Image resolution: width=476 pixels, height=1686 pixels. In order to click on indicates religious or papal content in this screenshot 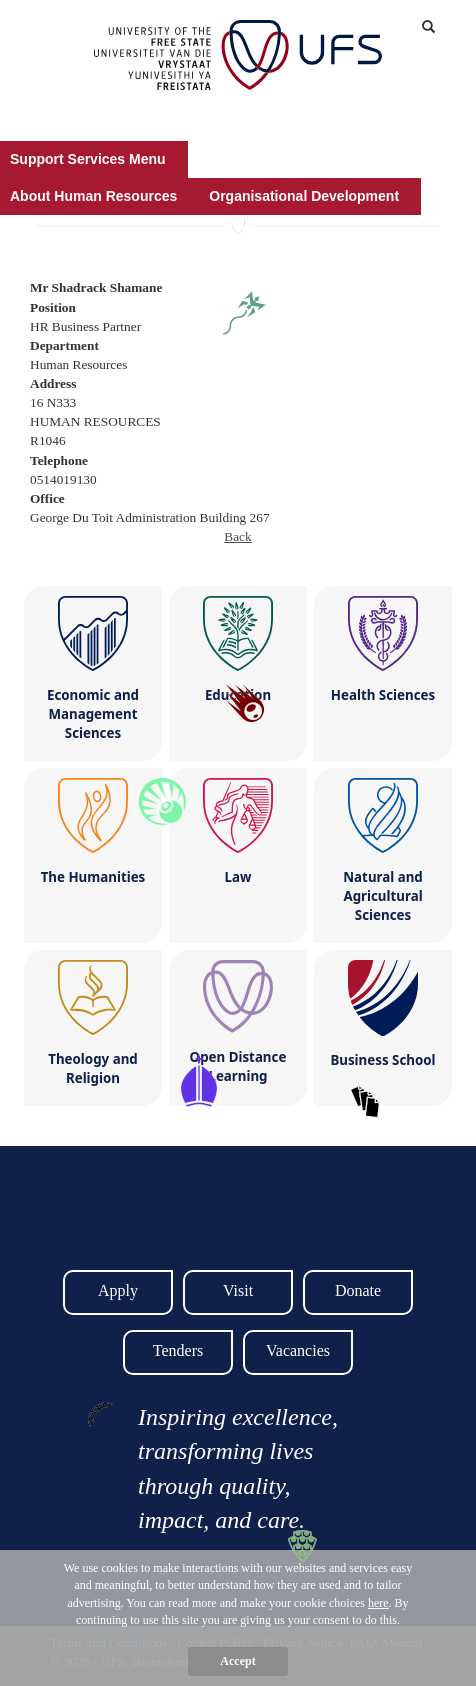, I will do `click(199, 1081)`.